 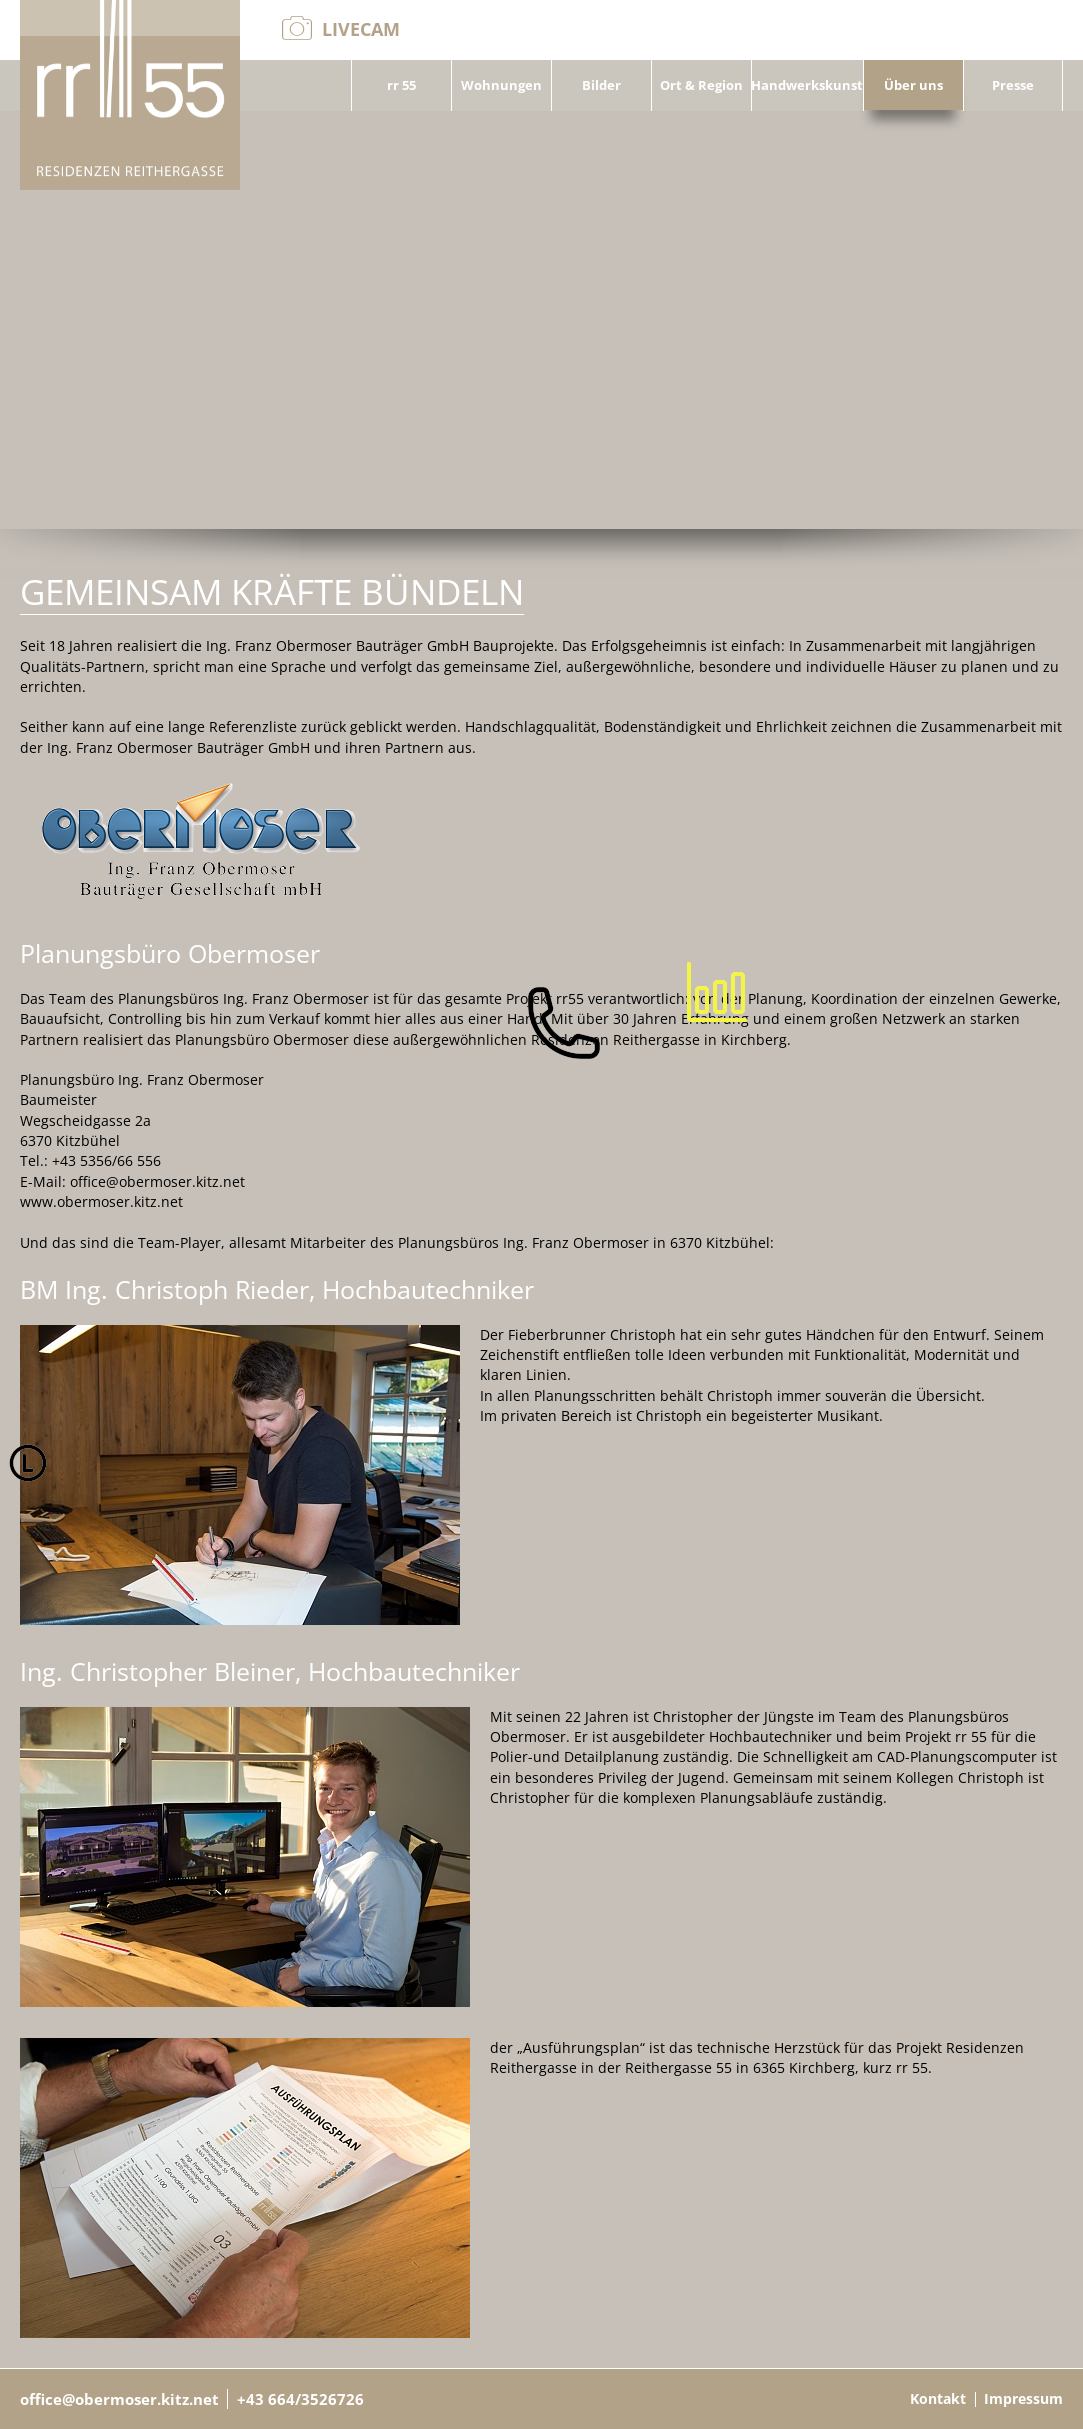 I want to click on make a phone call, so click(x=564, y=1023).